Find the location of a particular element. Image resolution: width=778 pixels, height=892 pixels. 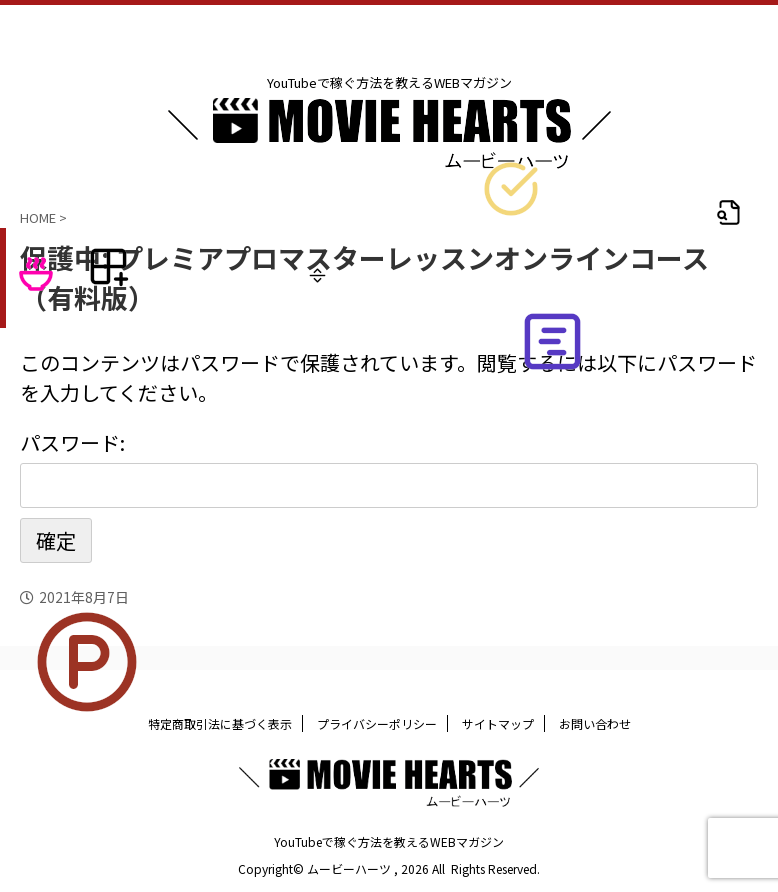

view food or dining options is located at coordinates (36, 274).